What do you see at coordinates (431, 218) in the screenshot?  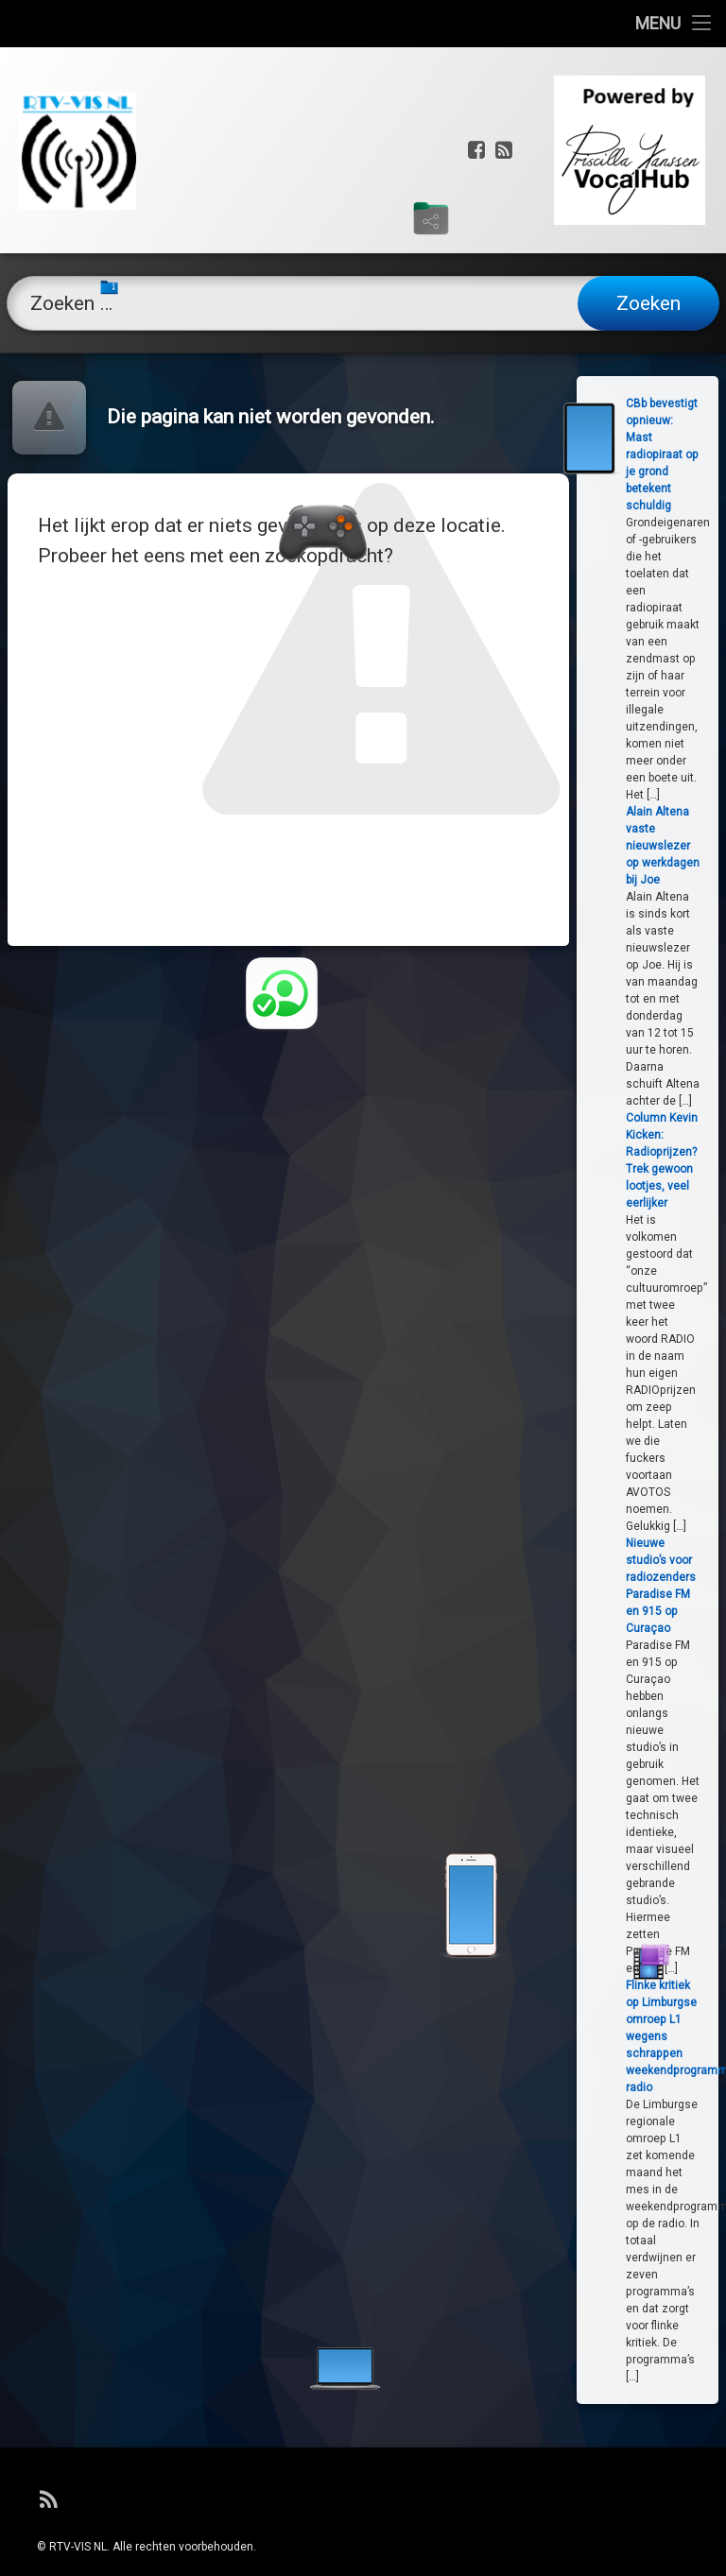 I see `open your public shared folder` at bounding box center [431, 218].